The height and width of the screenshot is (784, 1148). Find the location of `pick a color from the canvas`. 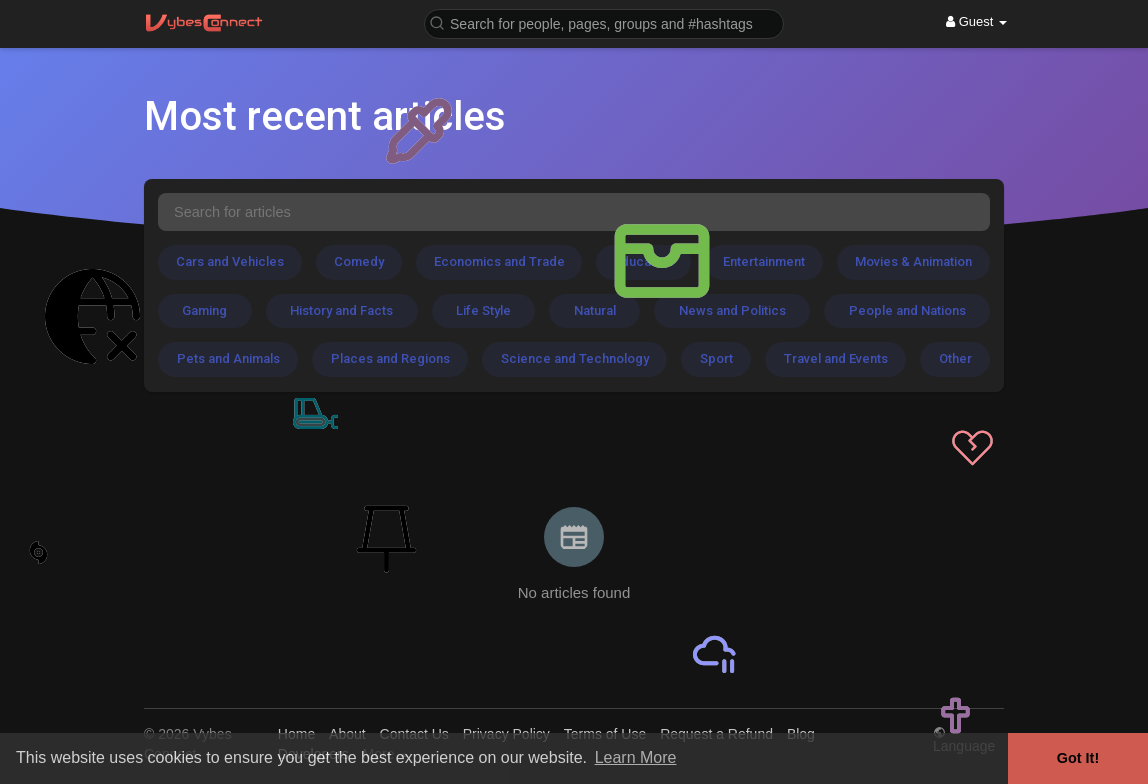

pick a color from the canvas is located at coordinates (419, 131).